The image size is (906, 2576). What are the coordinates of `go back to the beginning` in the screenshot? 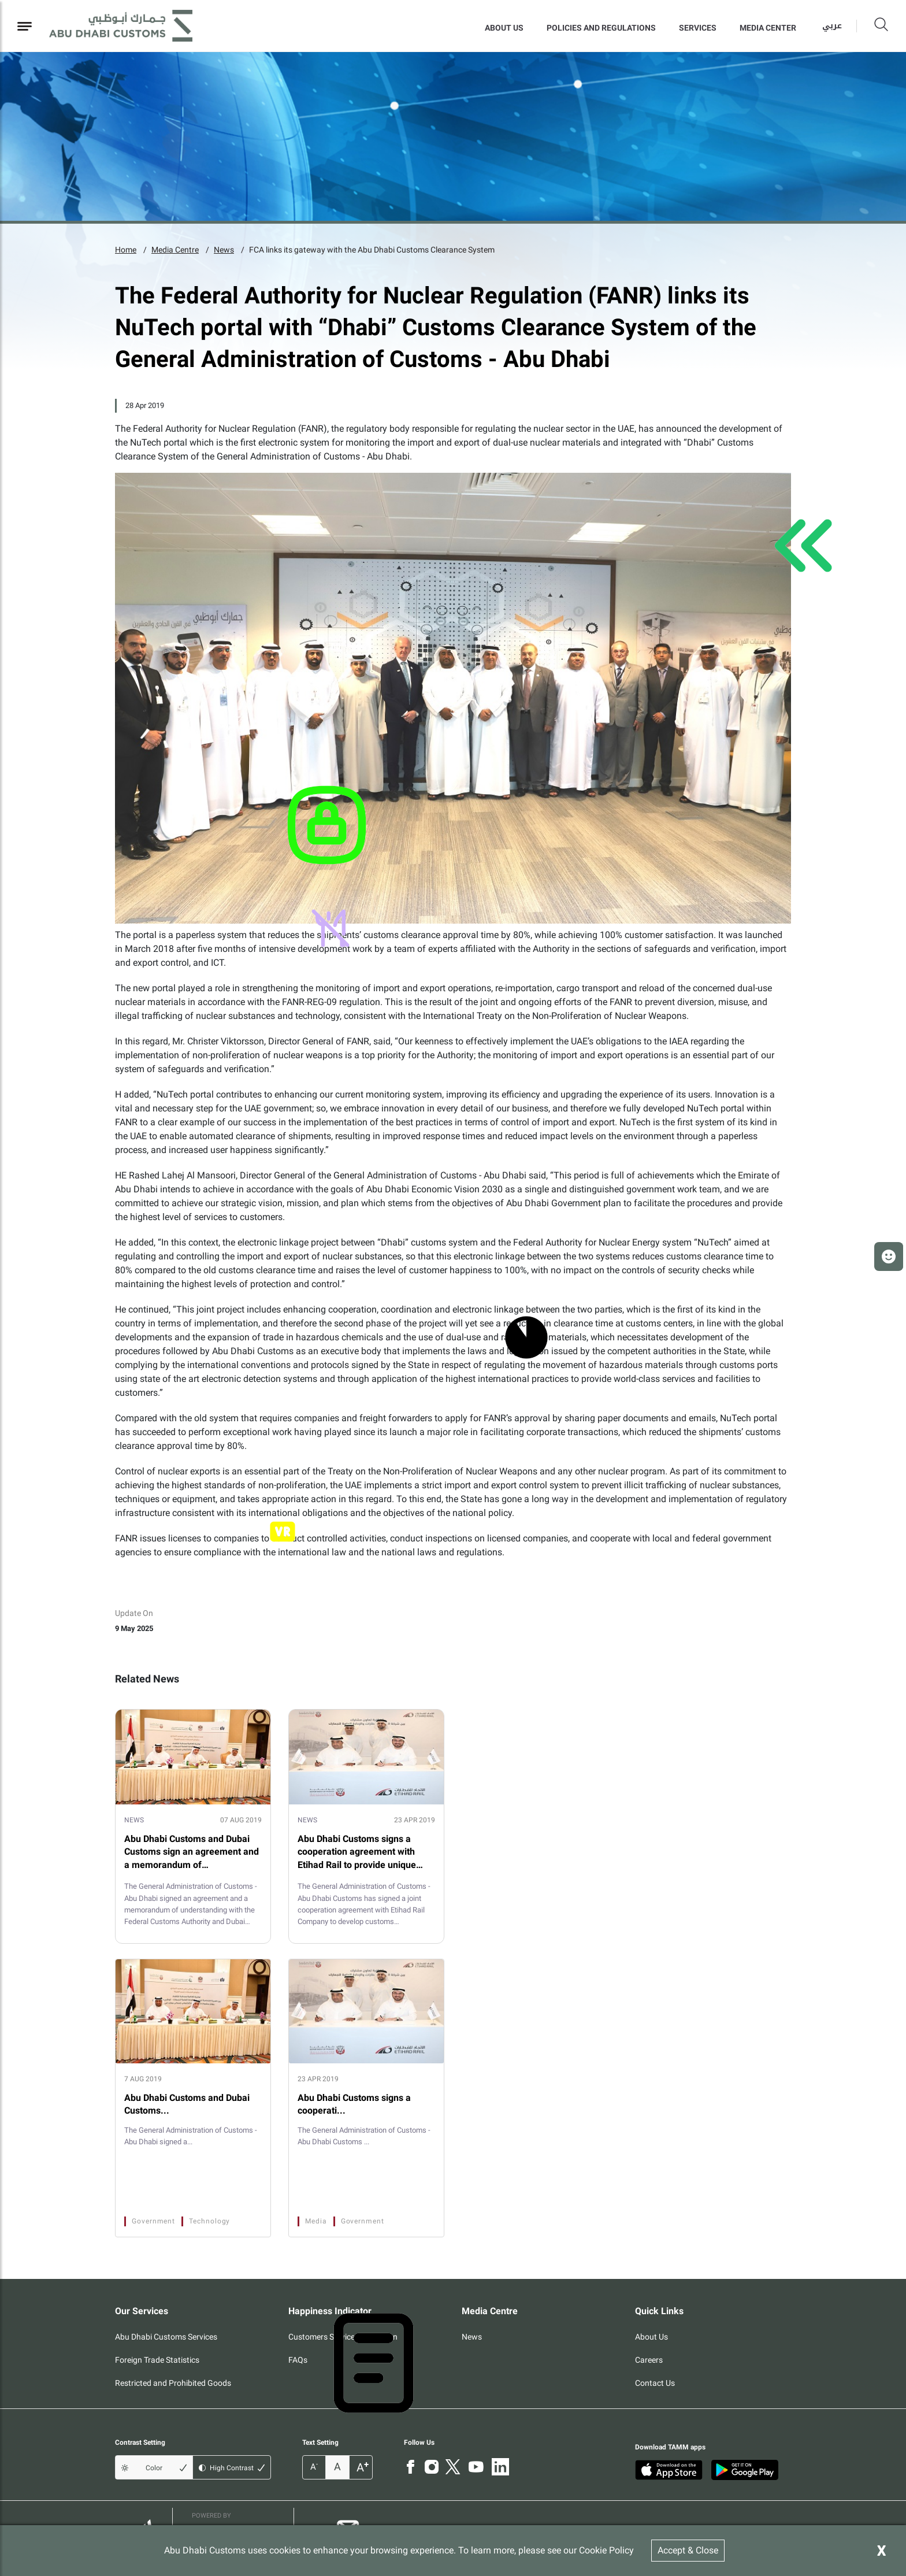 It's located at (805, 546).